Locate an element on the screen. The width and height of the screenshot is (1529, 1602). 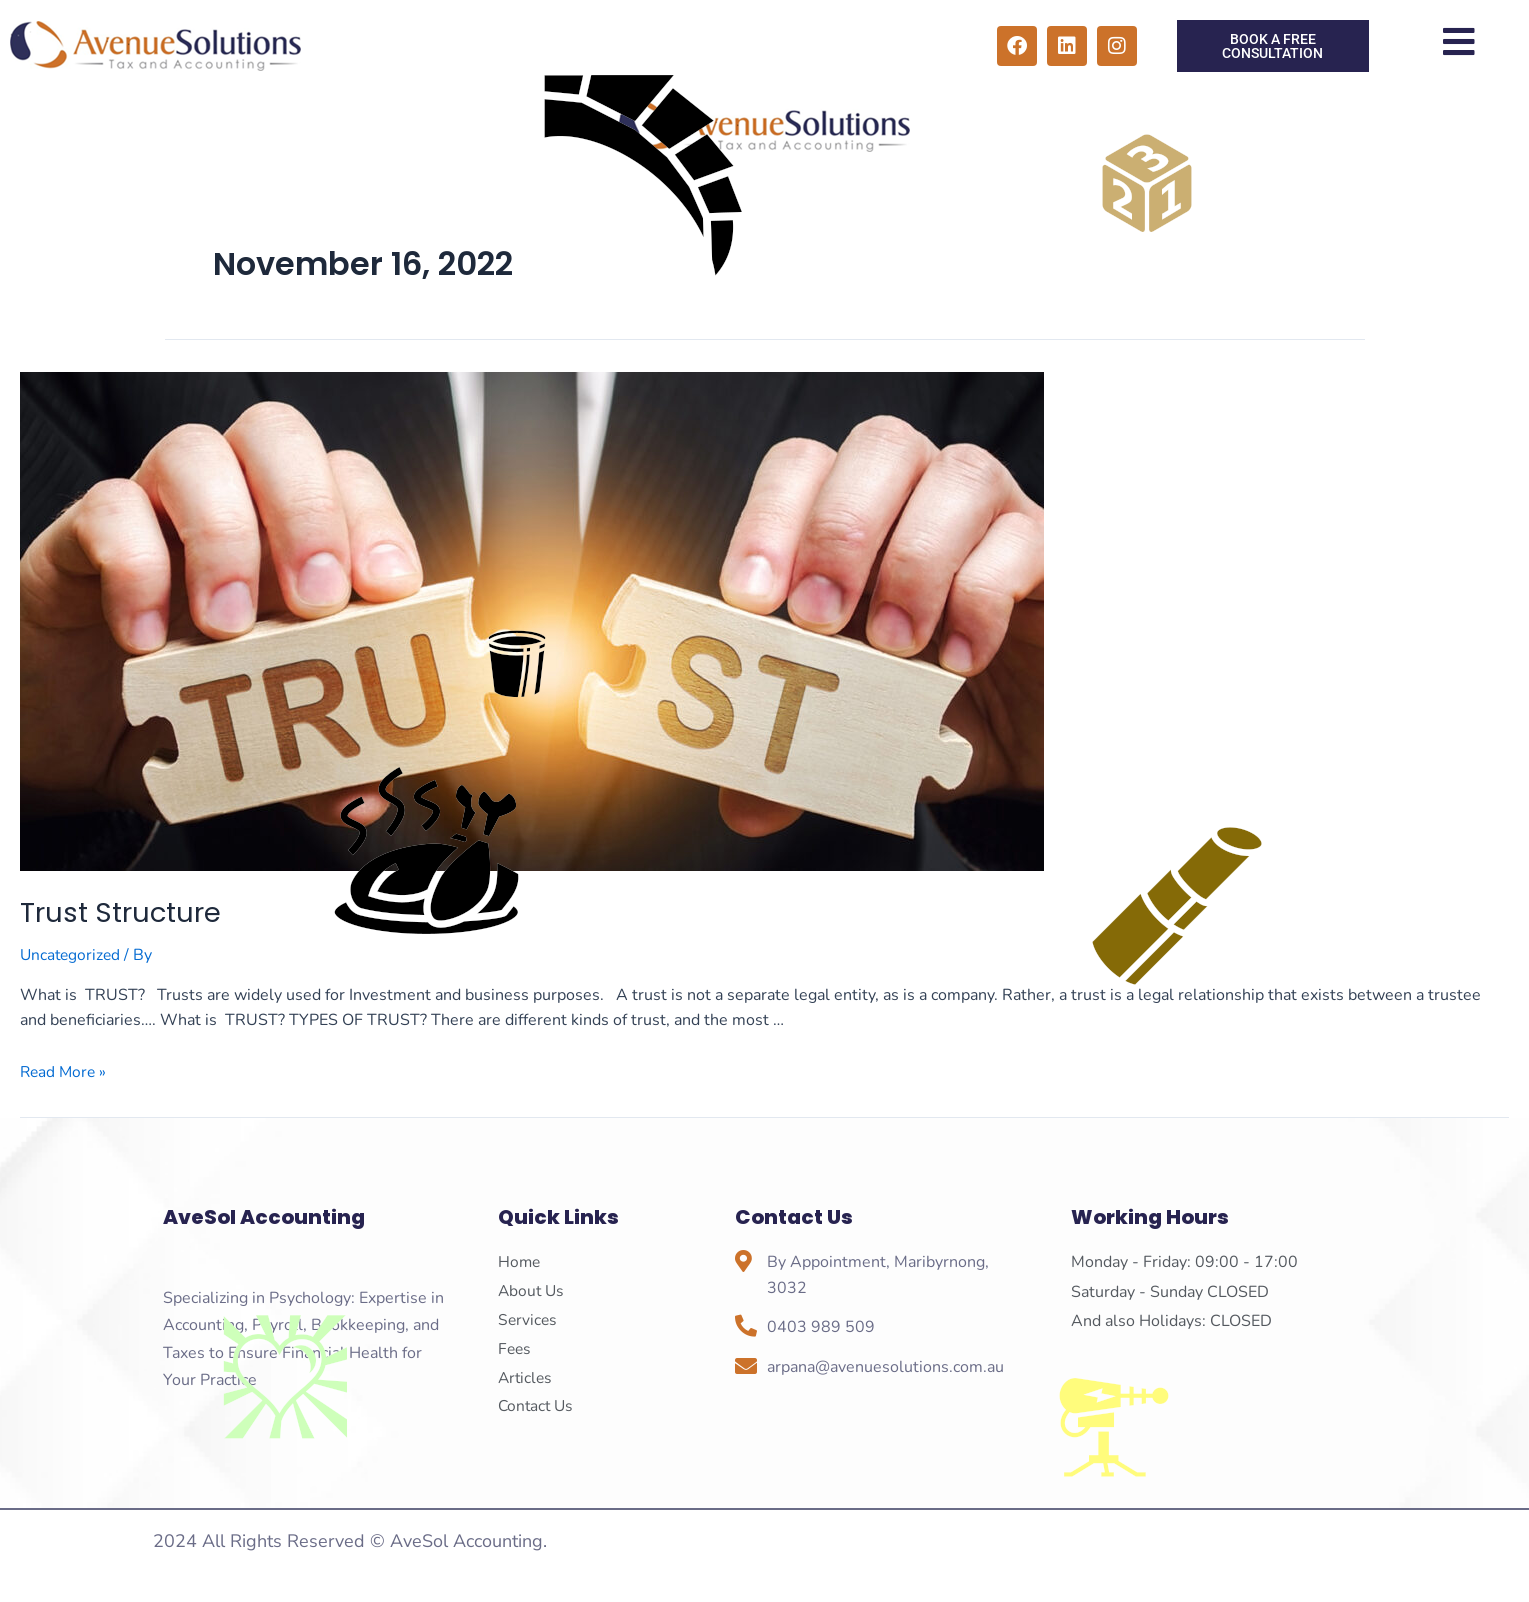
view roasted chicken recipe is located at coordinates (426, 850).